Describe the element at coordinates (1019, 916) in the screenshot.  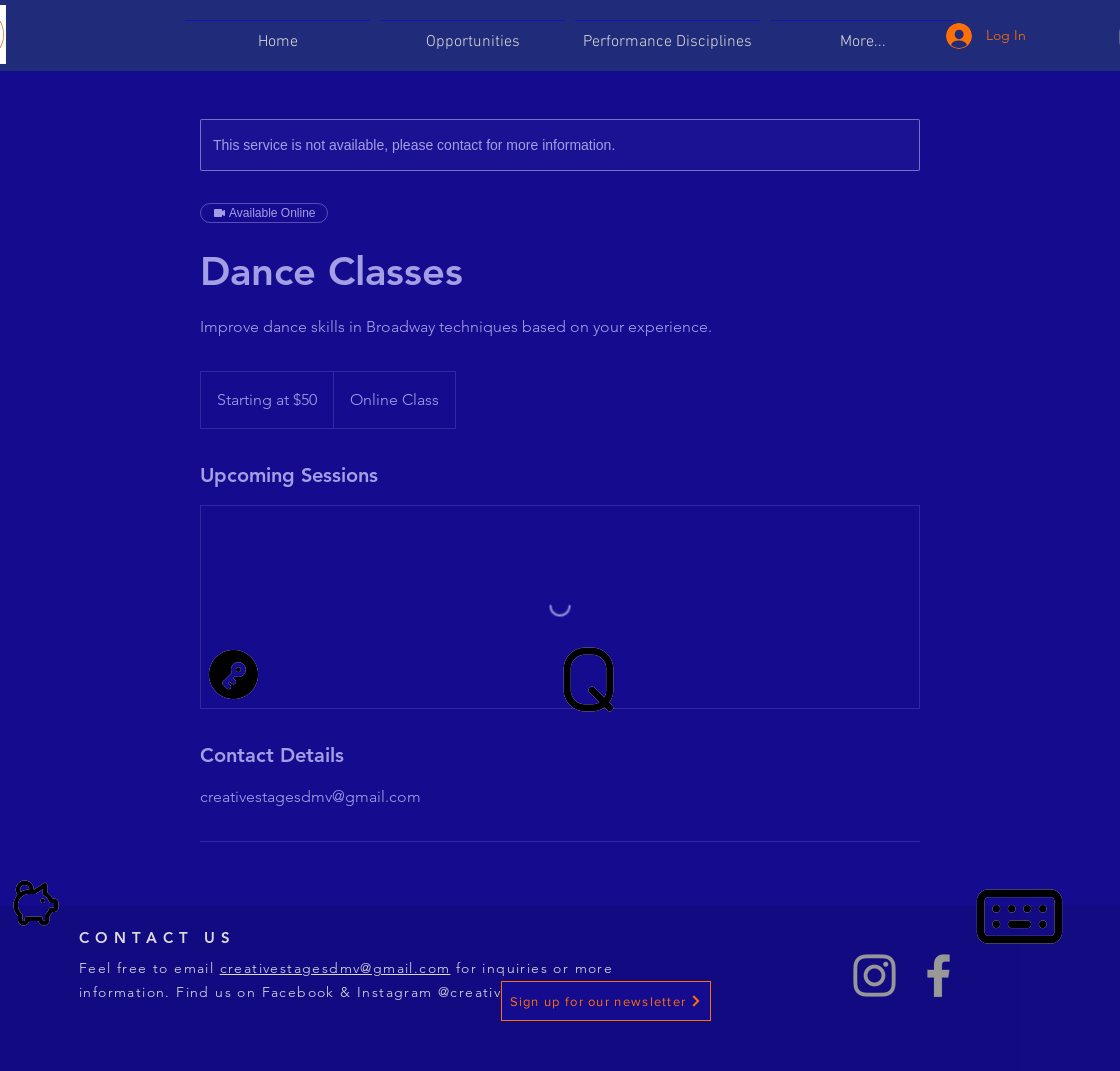
I see `open the on-screen keyboard` at that location.